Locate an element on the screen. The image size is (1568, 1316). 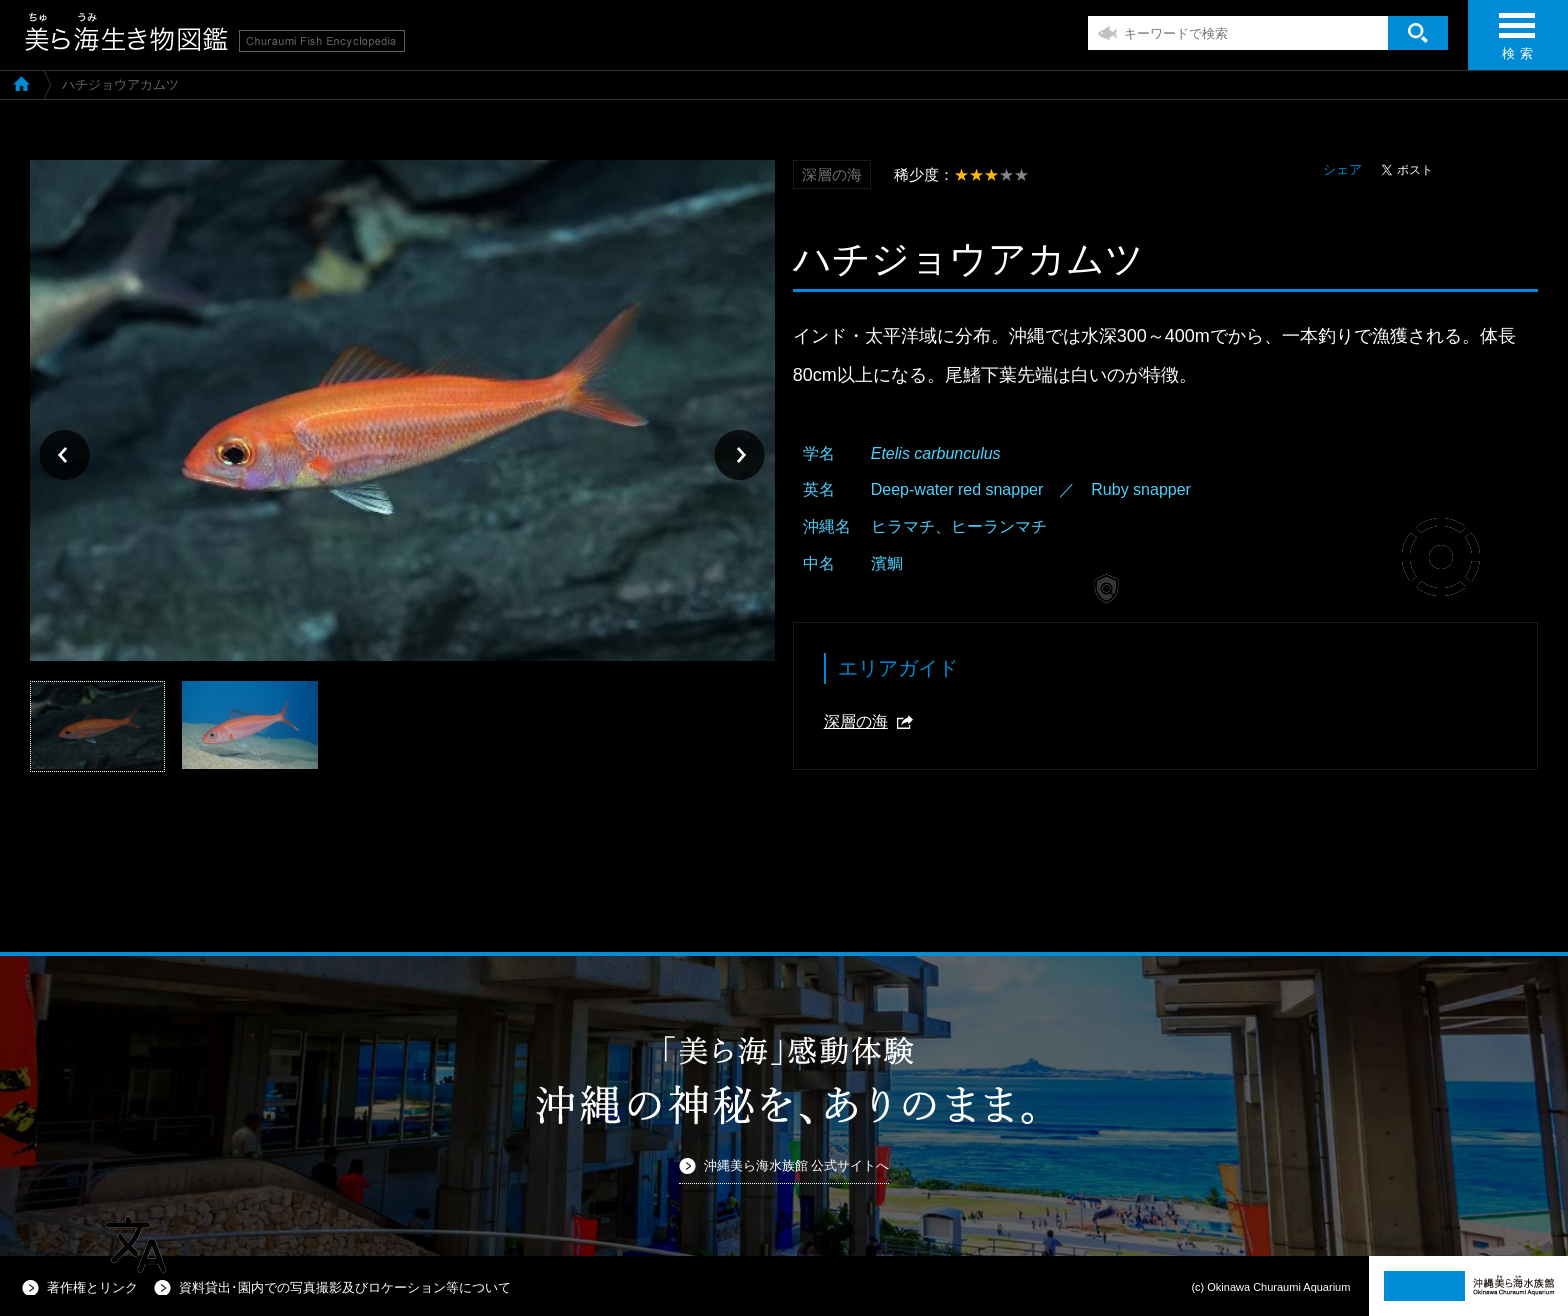
apply tilt-shift blur effect to photo is located at coordinates (1441, 557).